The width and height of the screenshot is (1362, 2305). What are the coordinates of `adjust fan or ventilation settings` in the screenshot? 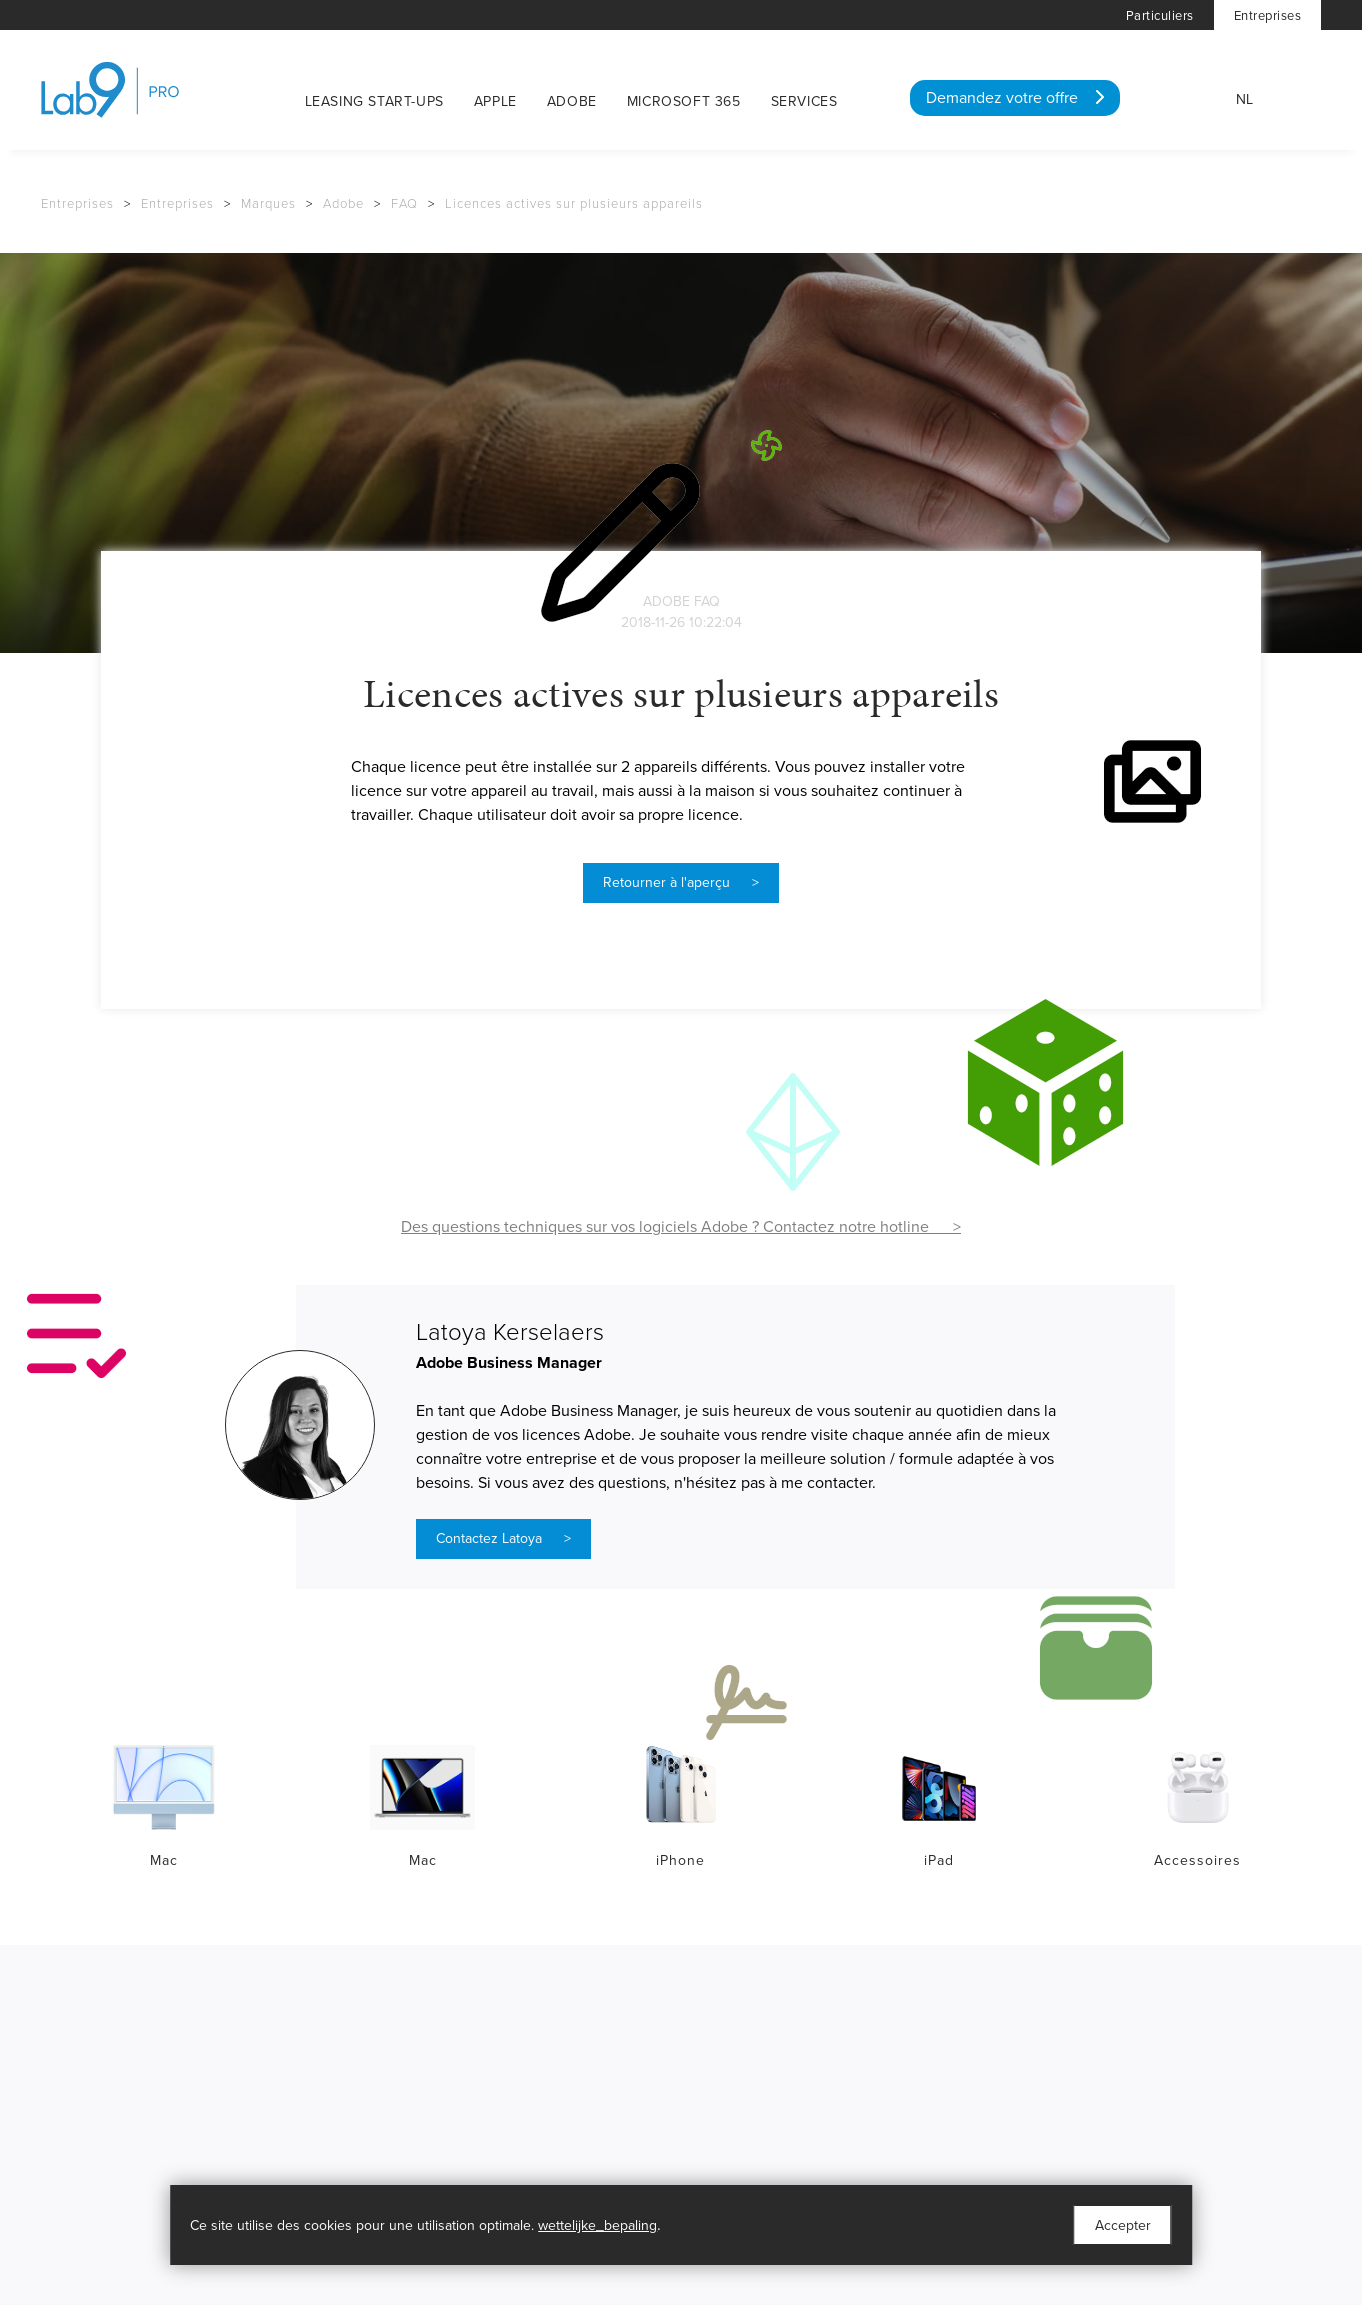 It's located at (766, 445).